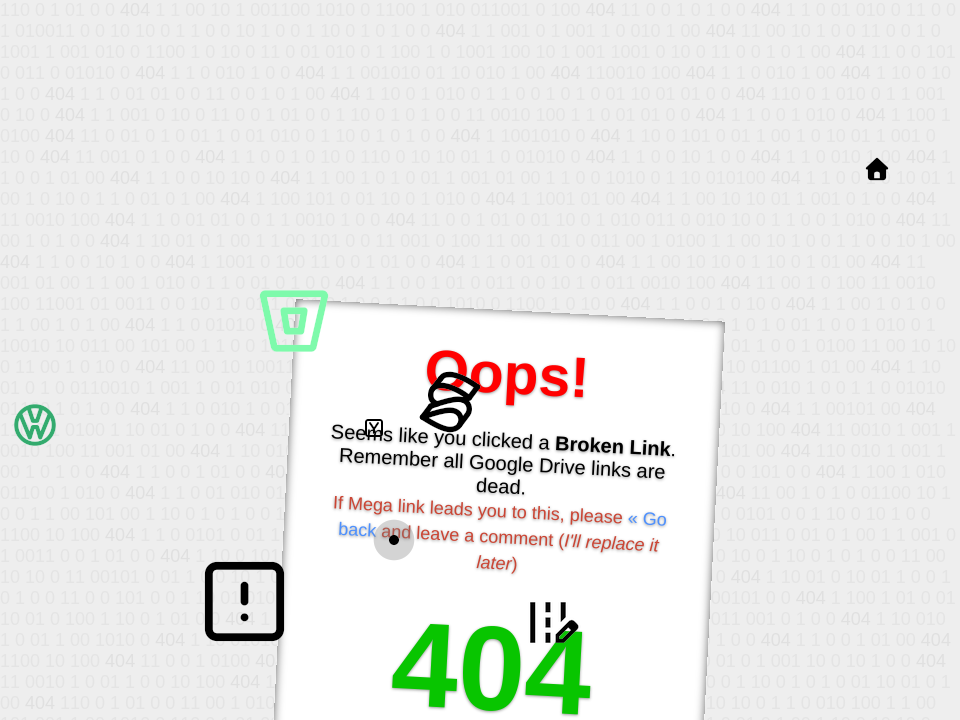 This screenshot has width=960, height=720. I want to click on open Bitbucket repository, so click(294, 321).